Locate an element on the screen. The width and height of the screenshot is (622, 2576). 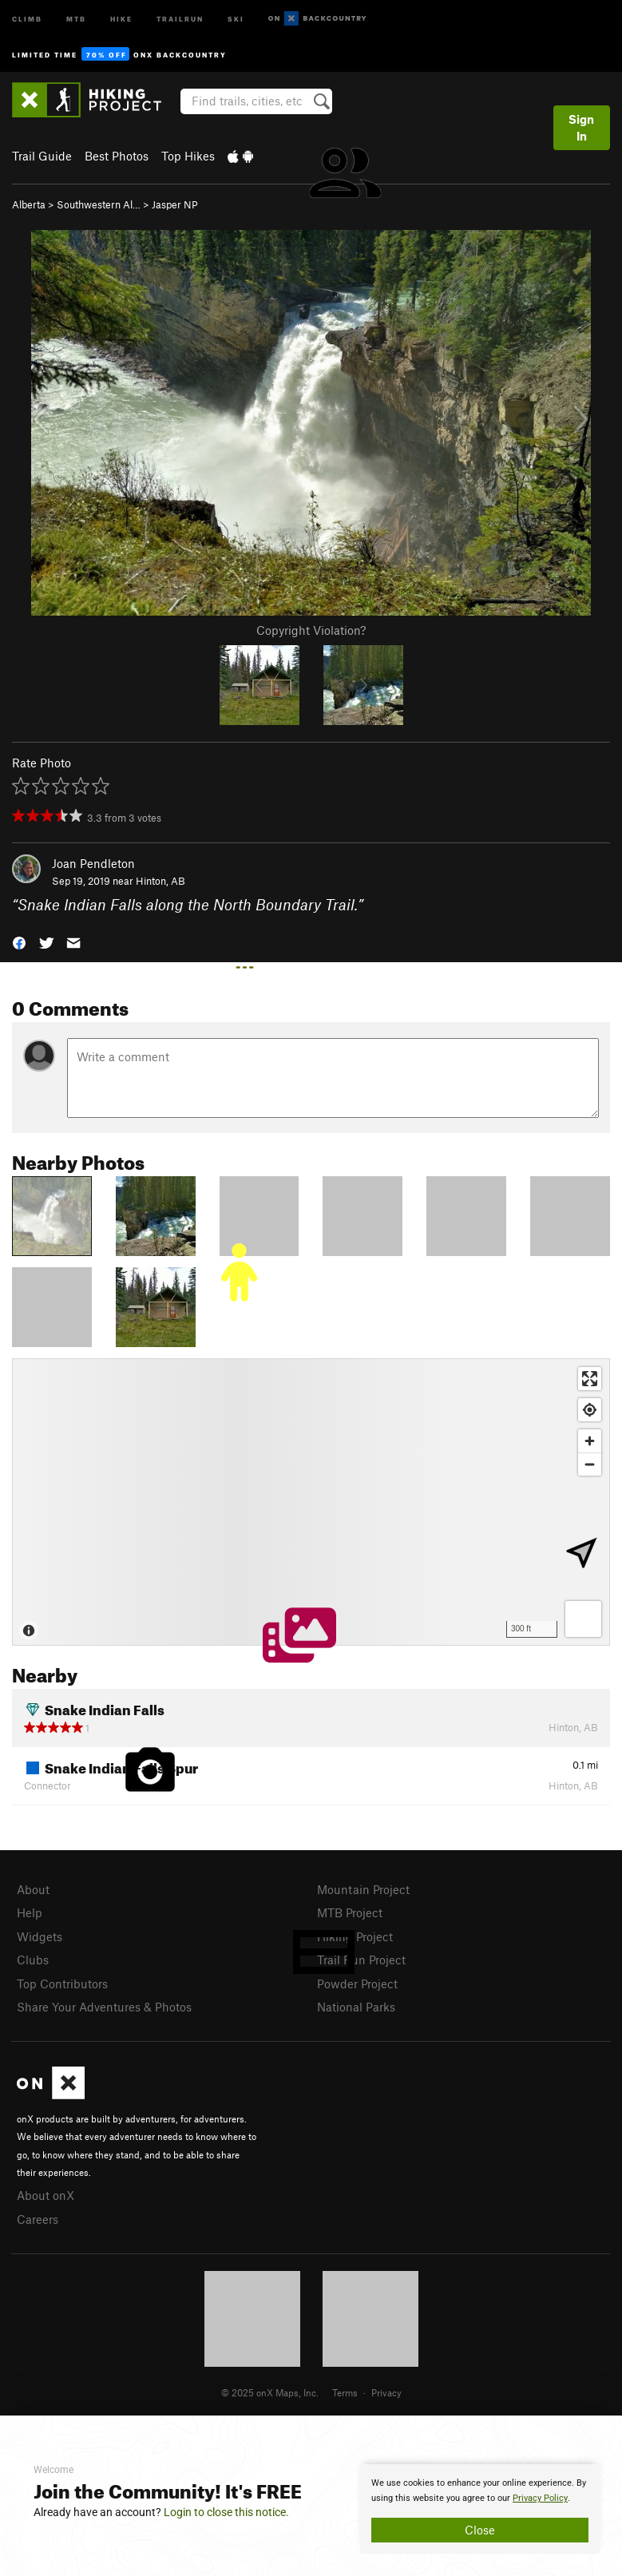
switch to stream or list view is located at coordinates (322, 1952).